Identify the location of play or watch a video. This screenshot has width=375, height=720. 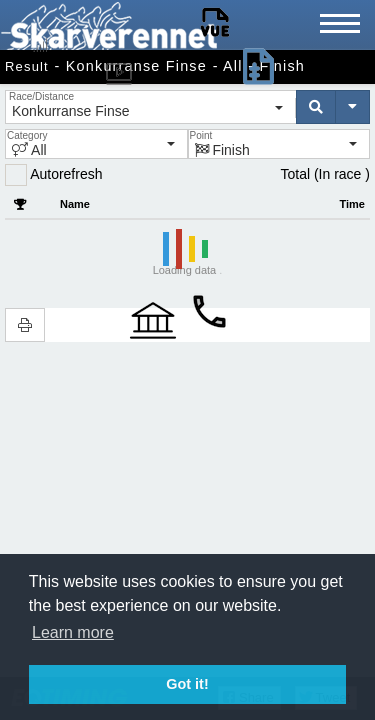
(119, 74).